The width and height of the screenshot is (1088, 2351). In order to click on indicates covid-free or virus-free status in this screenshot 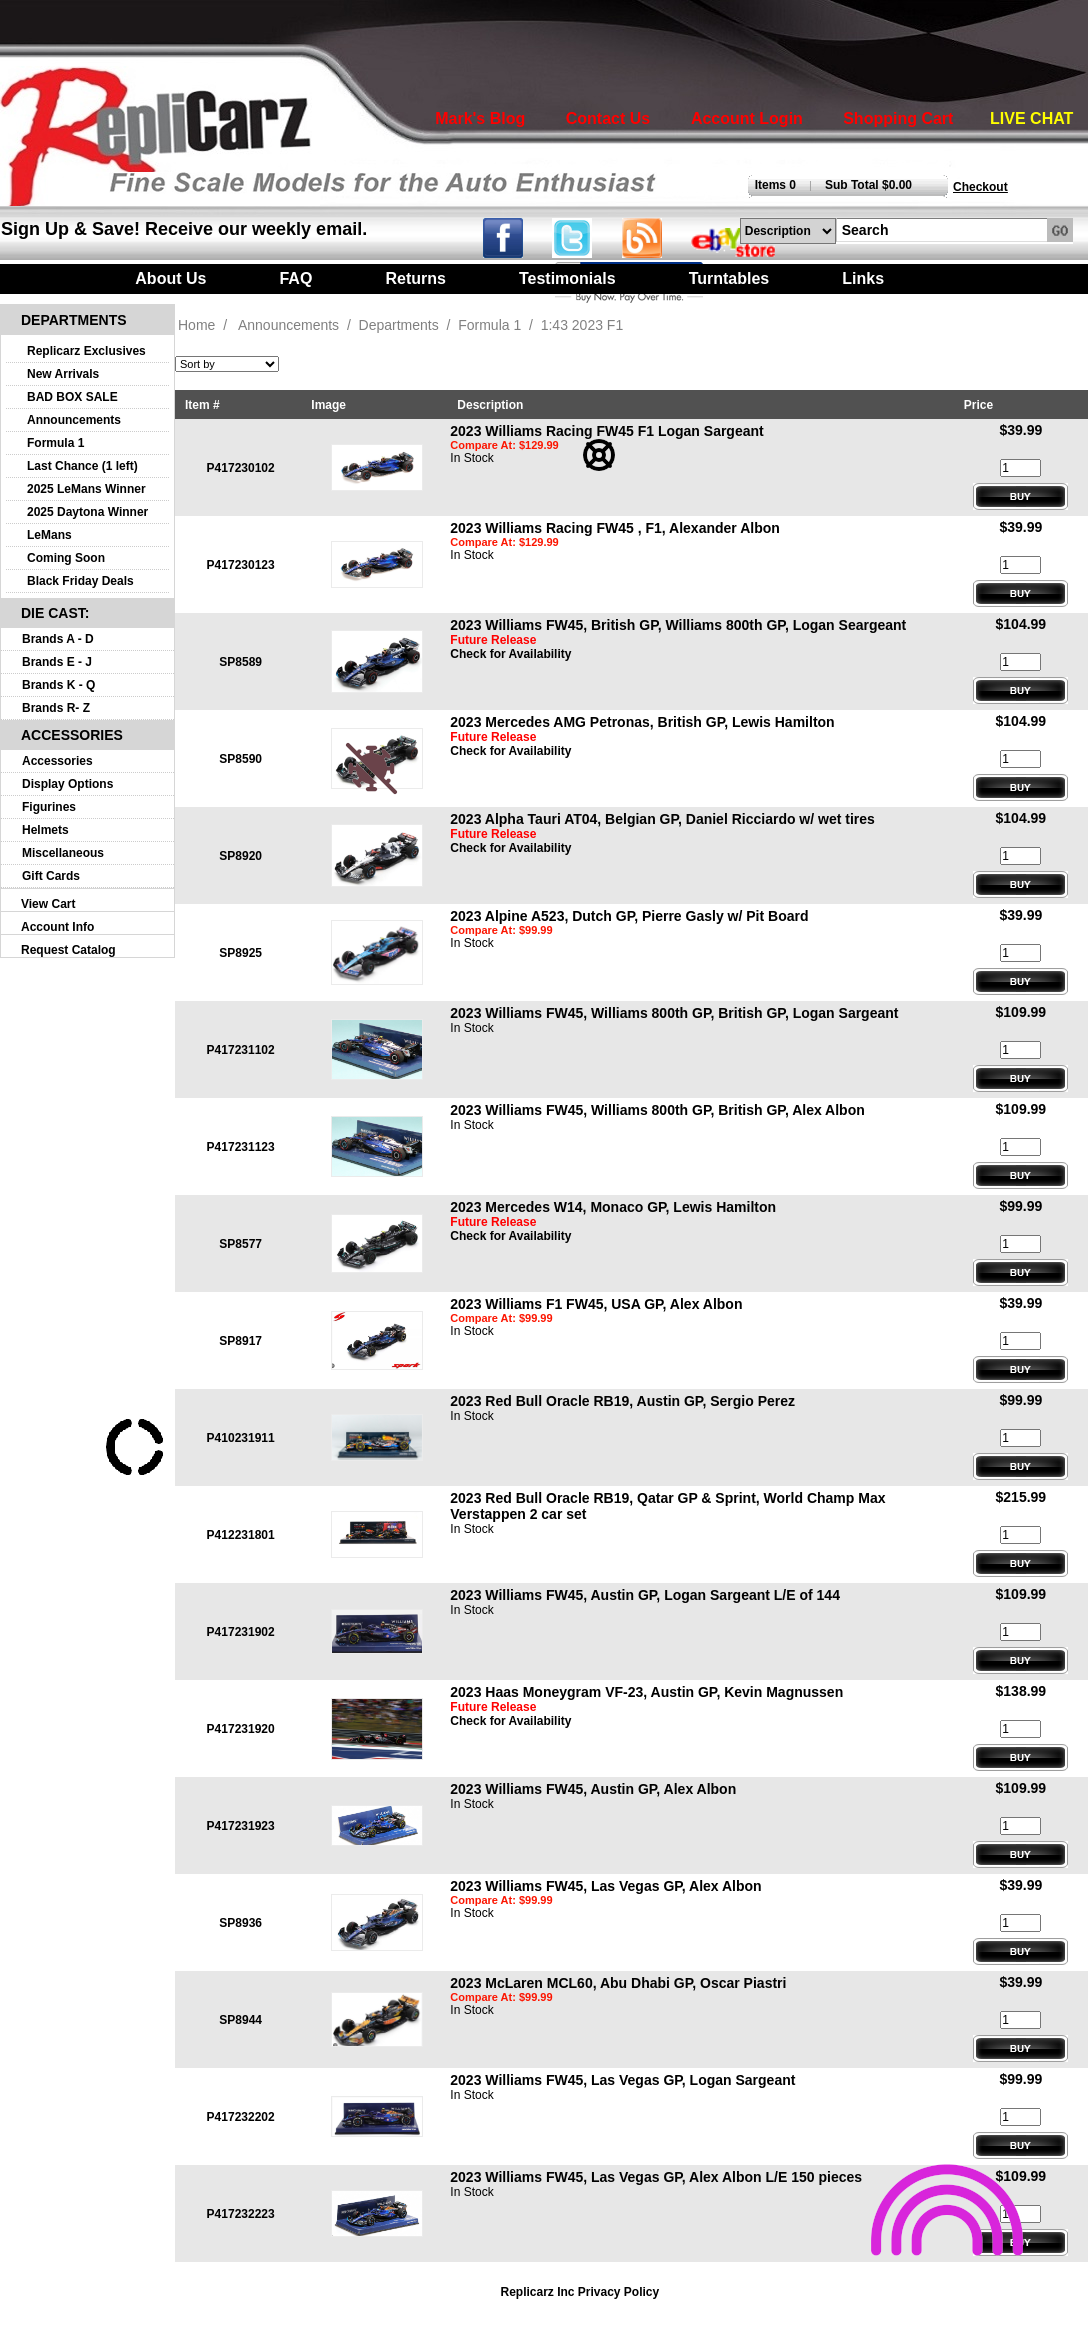, I will do `click(371, 768)`.